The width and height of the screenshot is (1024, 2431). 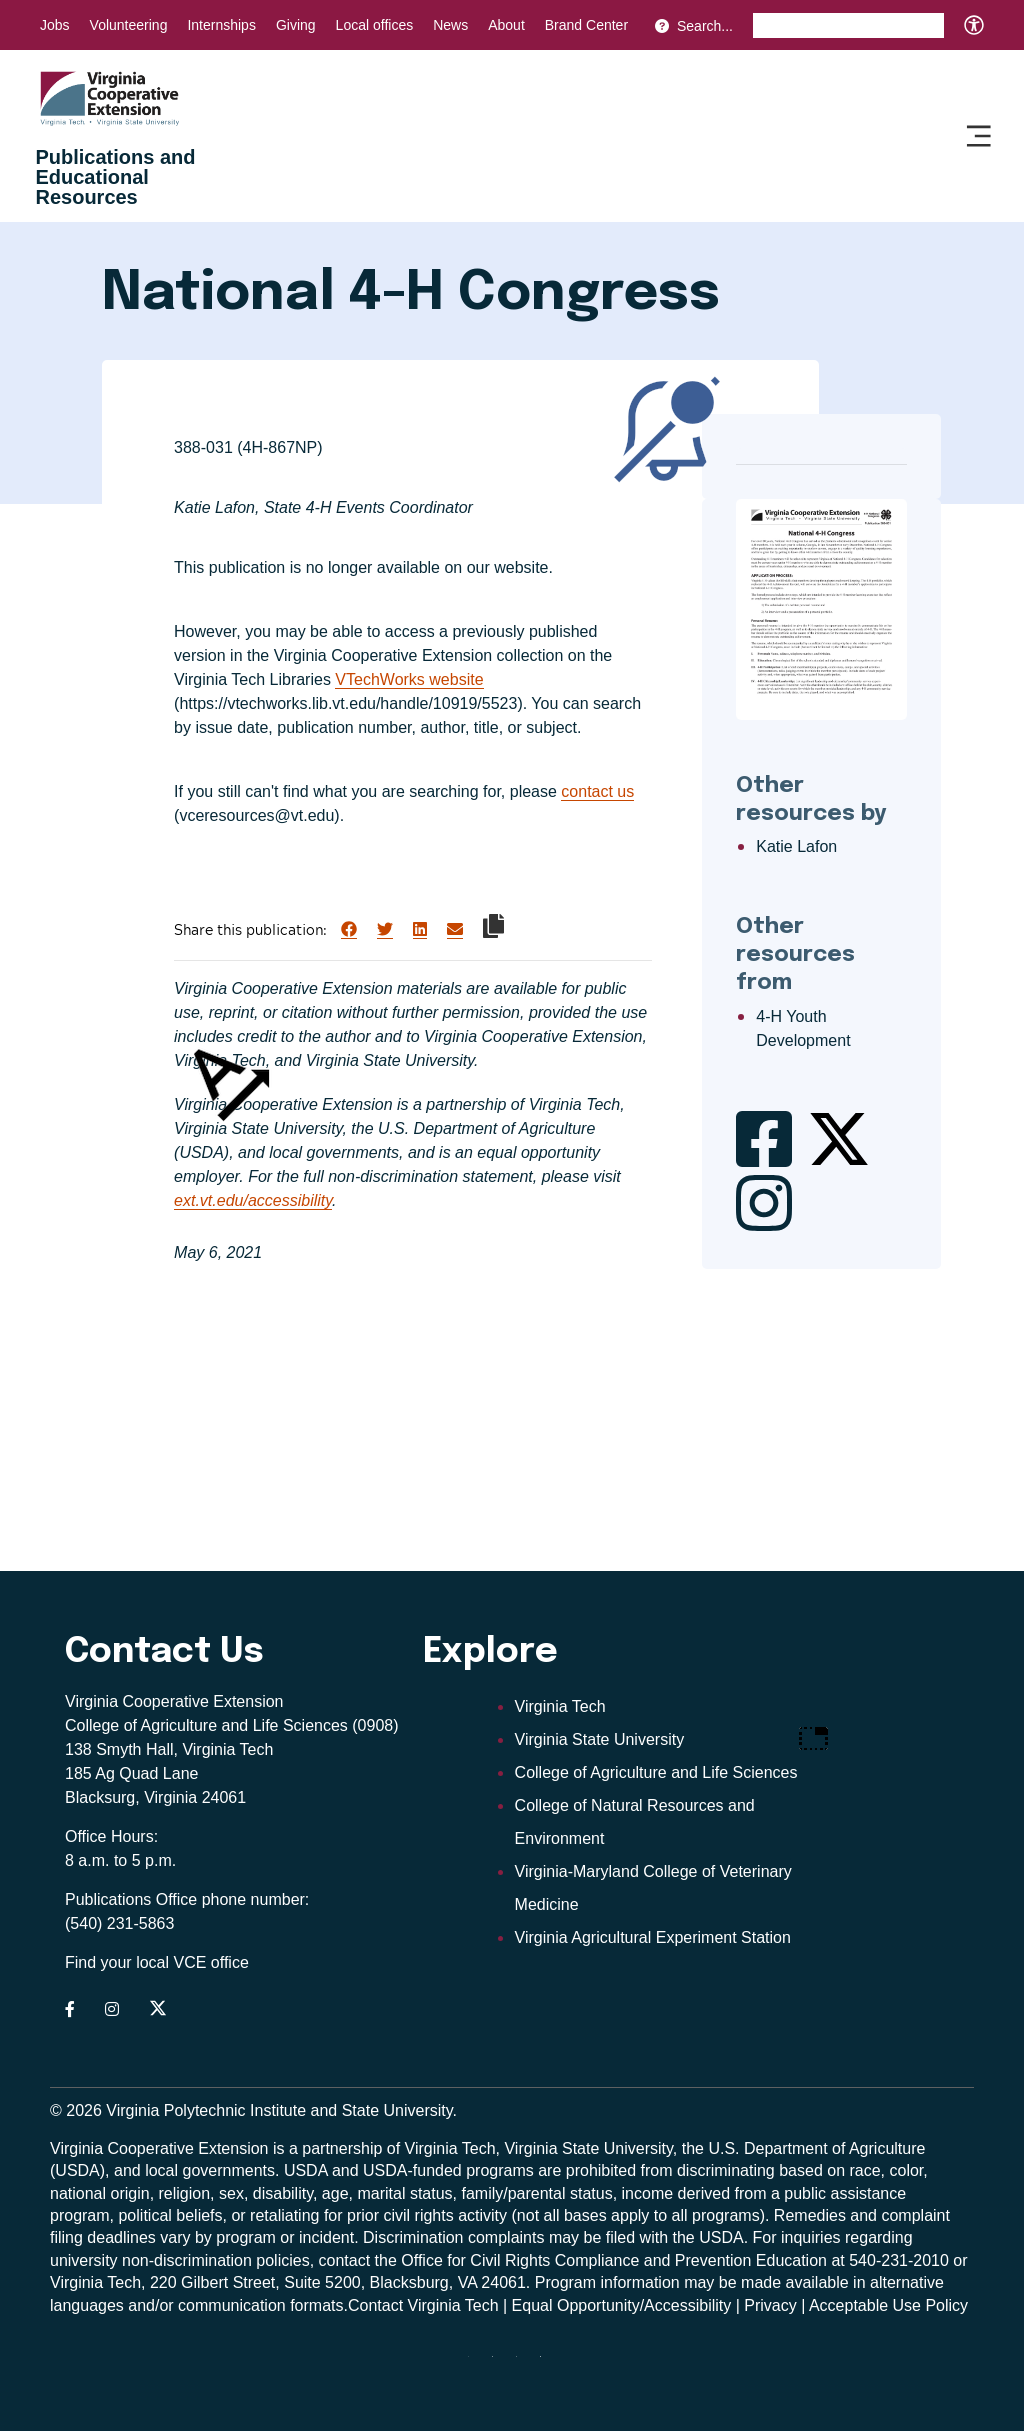 I want to click on notifications are muted but unread alerts exist, so click(x=664, y=431).